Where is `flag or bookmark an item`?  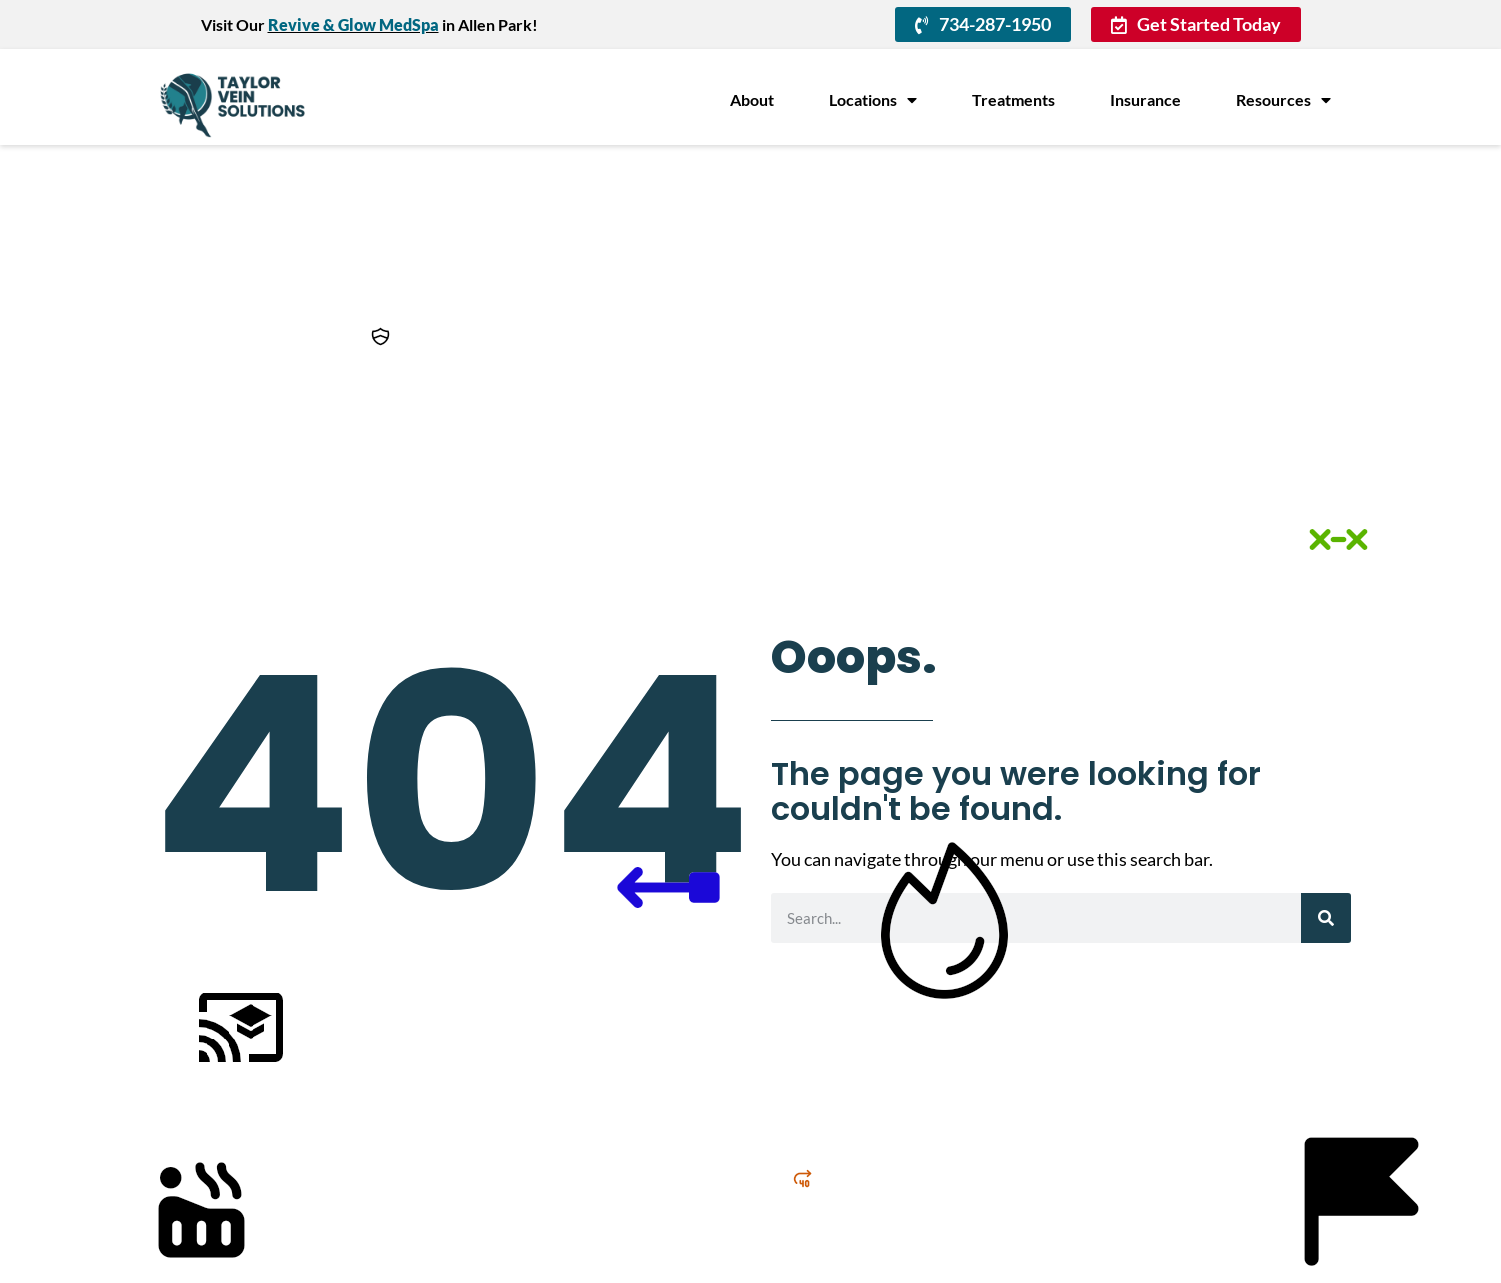 flag or bookmark an item is located at coordinates (1361, 1194).